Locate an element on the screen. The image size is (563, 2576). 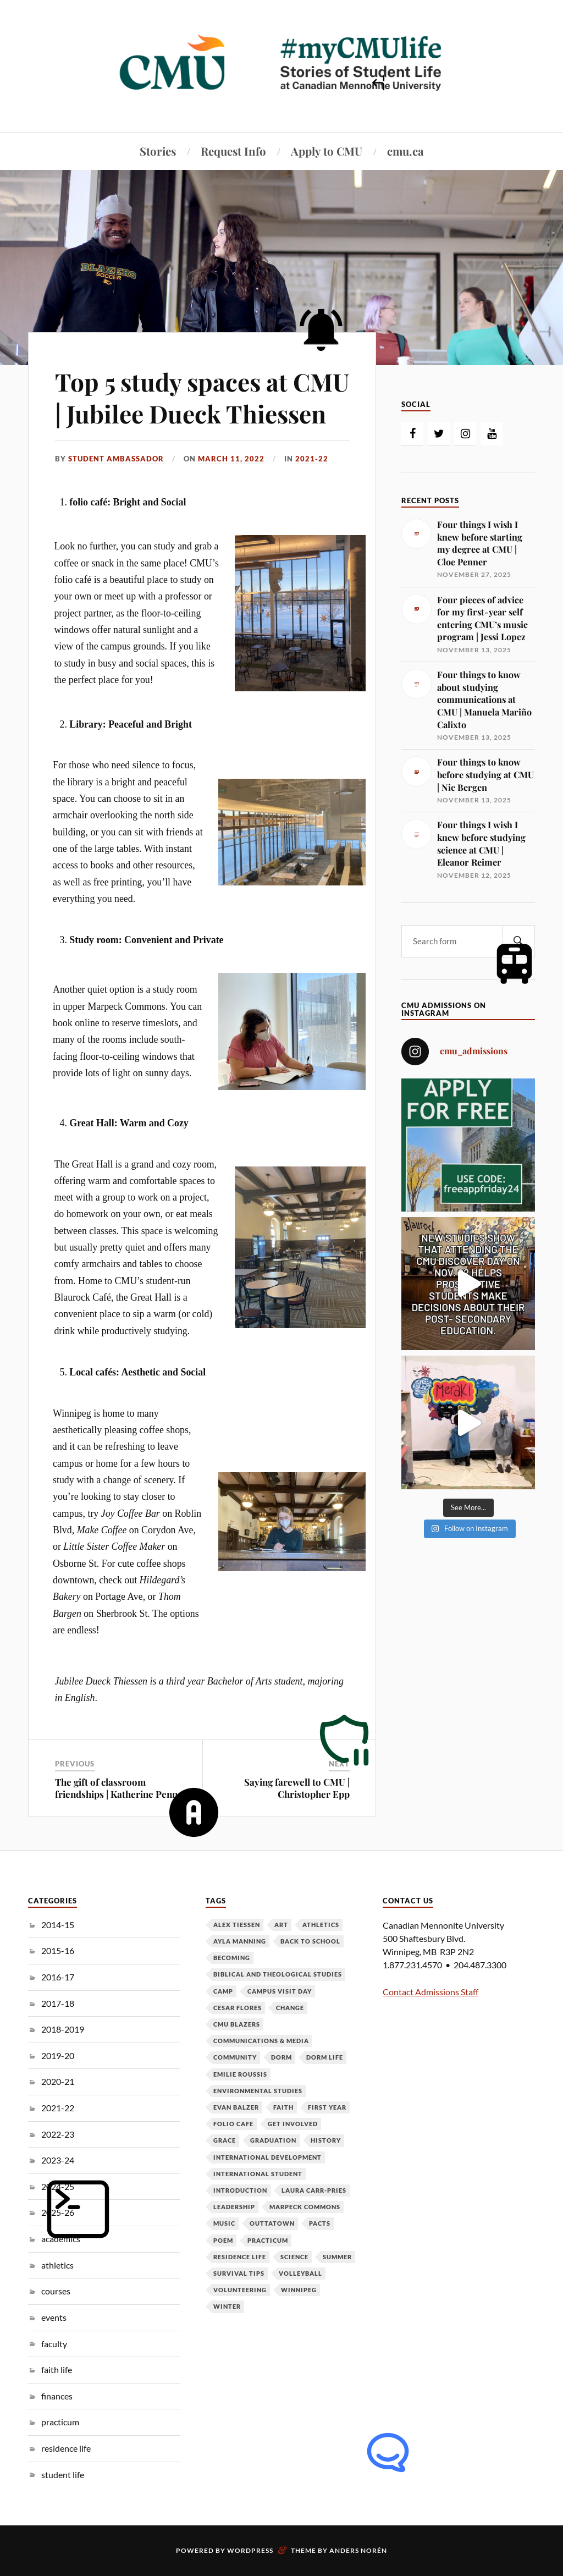
open the command line terminal is located at coordinates (78, 2209).